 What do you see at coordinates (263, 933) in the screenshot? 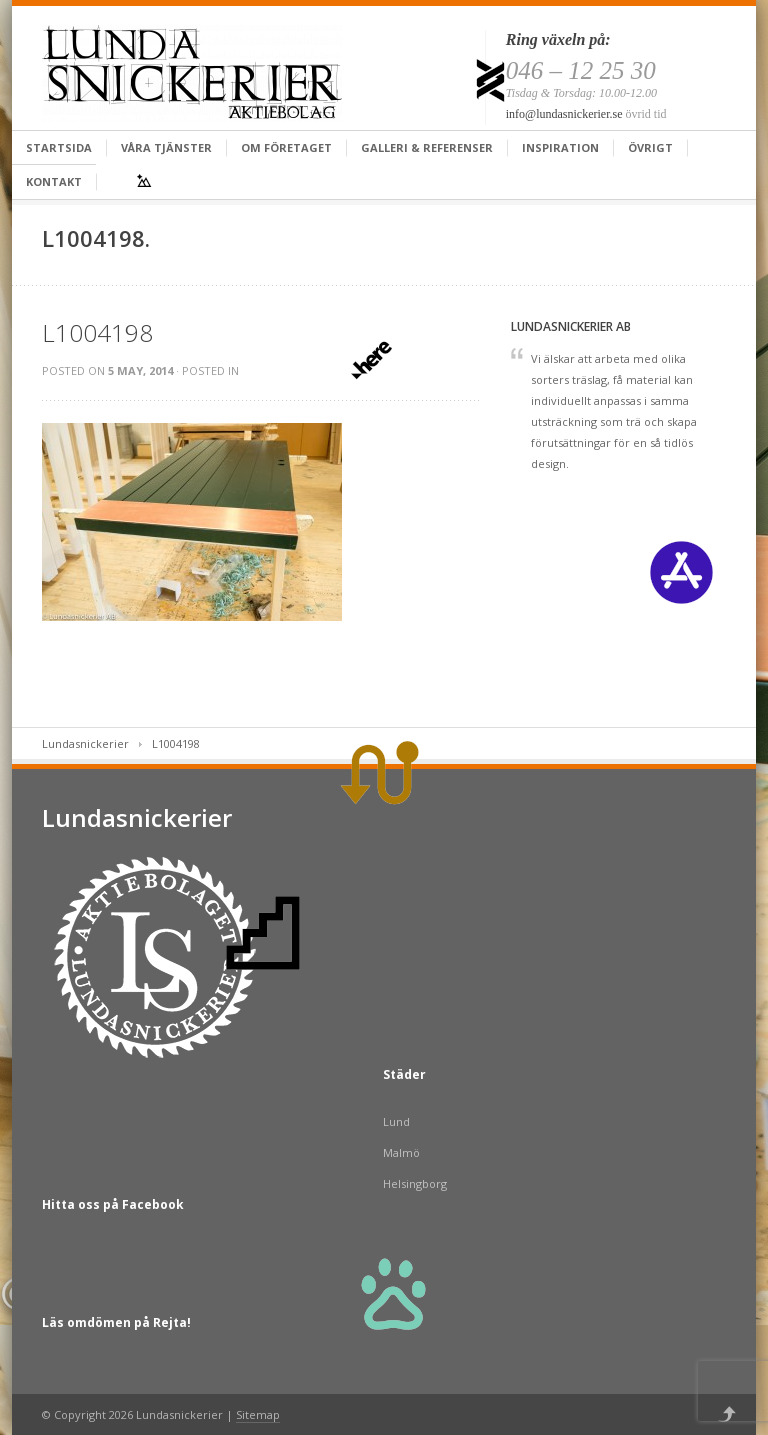
I see `indicates stairs or stairway access` at bounding box center [263, 933].